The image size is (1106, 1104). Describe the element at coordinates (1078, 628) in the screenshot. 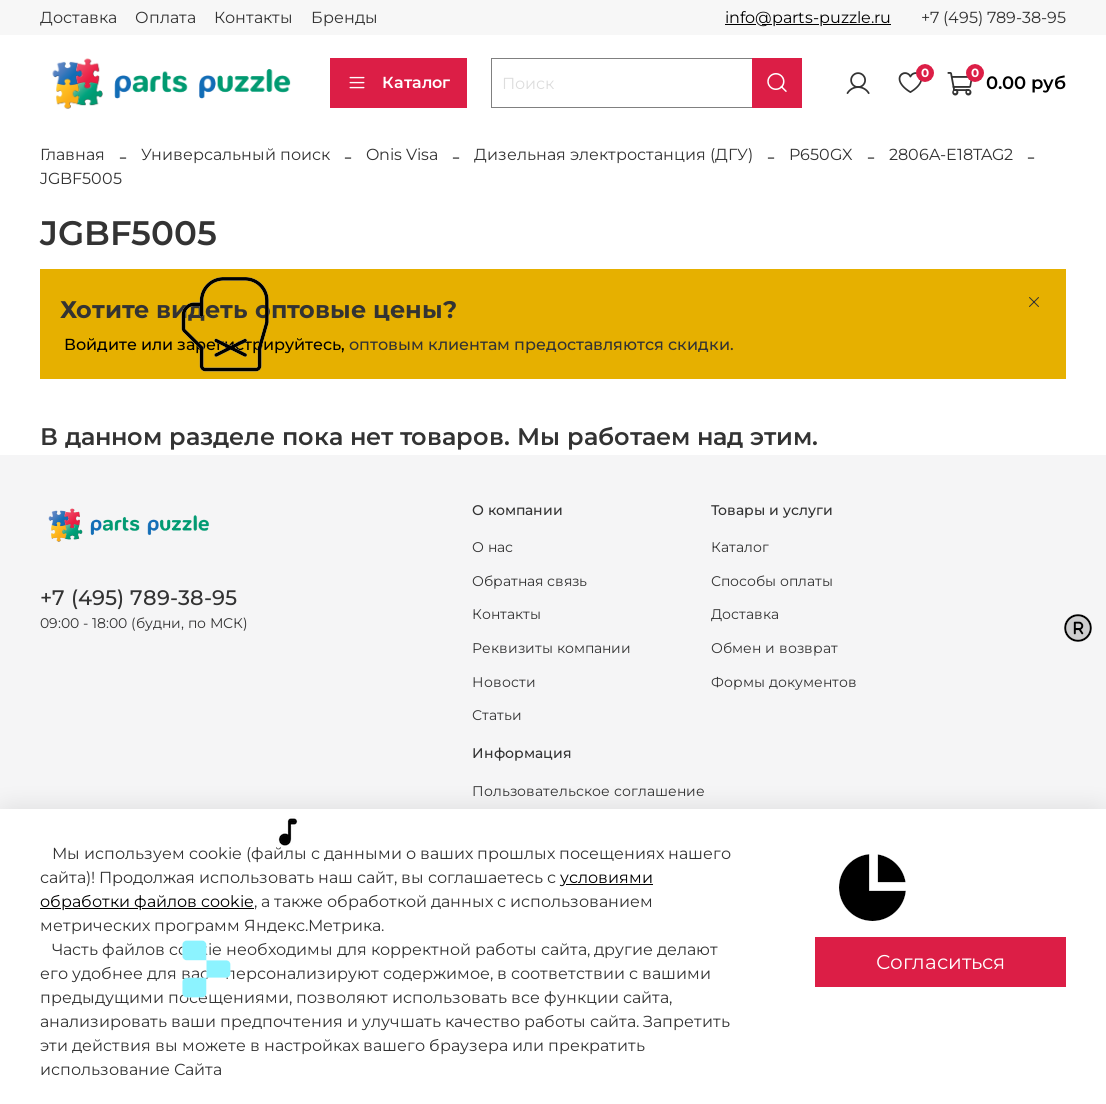

I see `indicates registered trademark status` at that location.